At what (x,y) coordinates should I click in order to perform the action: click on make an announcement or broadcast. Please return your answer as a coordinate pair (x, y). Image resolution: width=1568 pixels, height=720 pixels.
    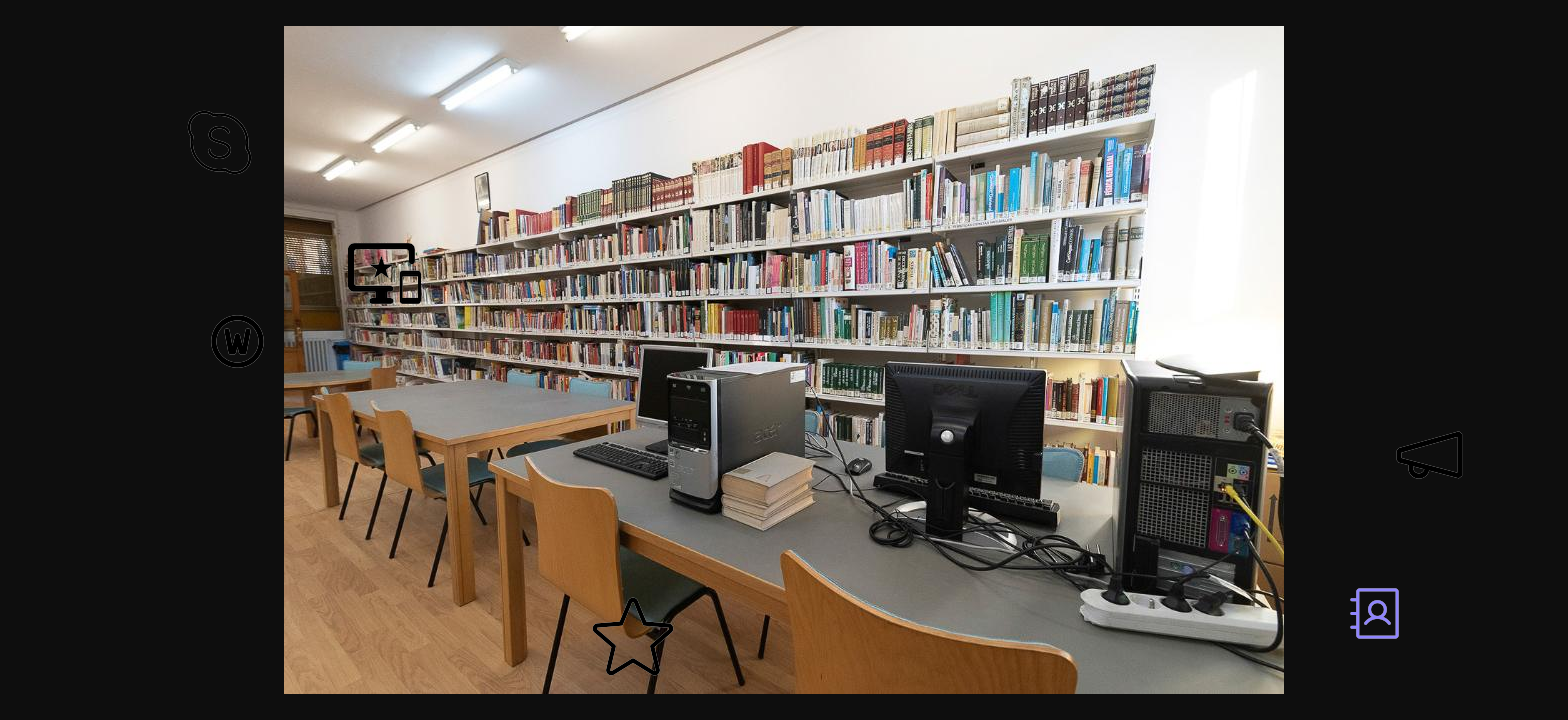
    Looking at the image, I should click on (1428, 454).